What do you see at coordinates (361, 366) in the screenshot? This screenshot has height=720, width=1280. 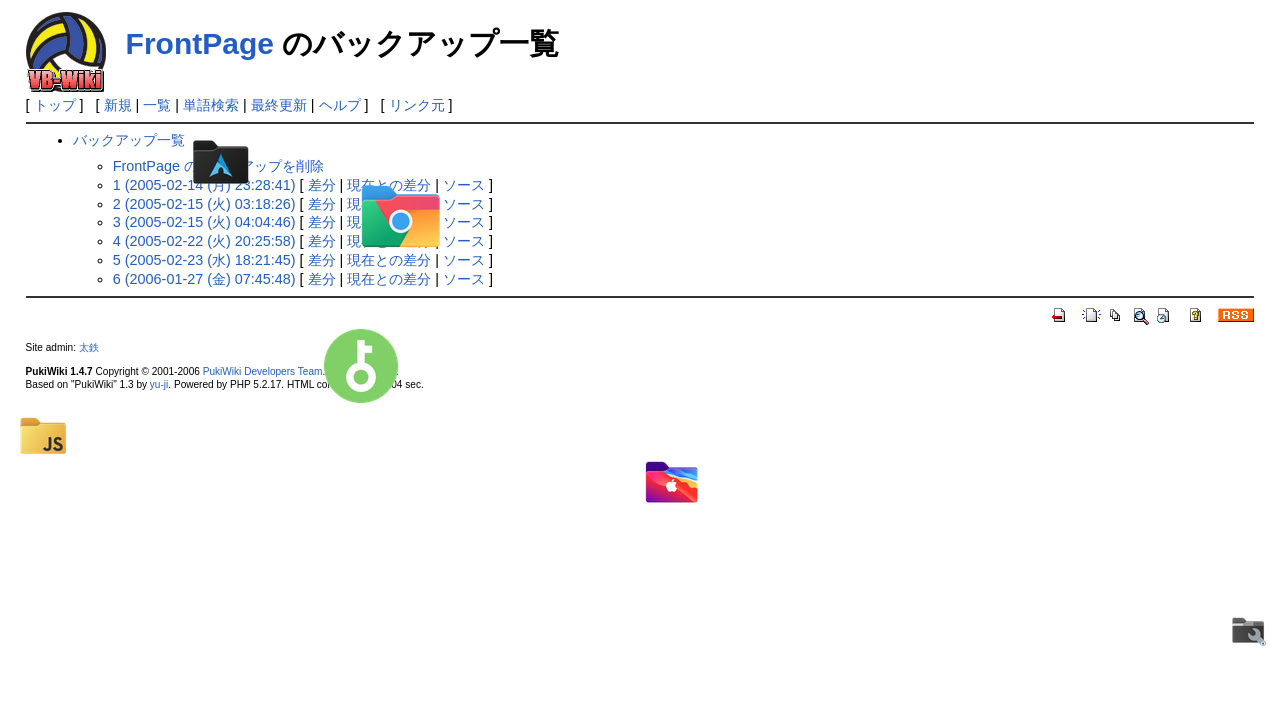 I see `indicates an unlocked or decrypted file/folder` at bounding box center [361, 366].